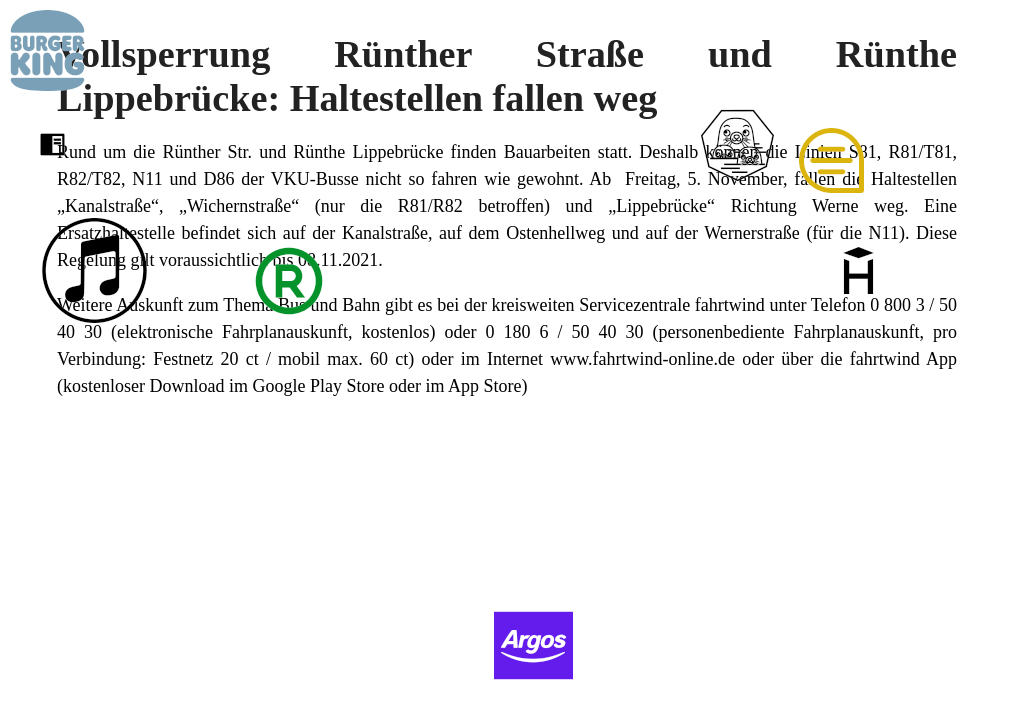 This screenshot has height=720, width=1014. What do you see at coordinates (94, 270) in the screenshot?
I see `open itunes application` at bounding box center [94, 270].